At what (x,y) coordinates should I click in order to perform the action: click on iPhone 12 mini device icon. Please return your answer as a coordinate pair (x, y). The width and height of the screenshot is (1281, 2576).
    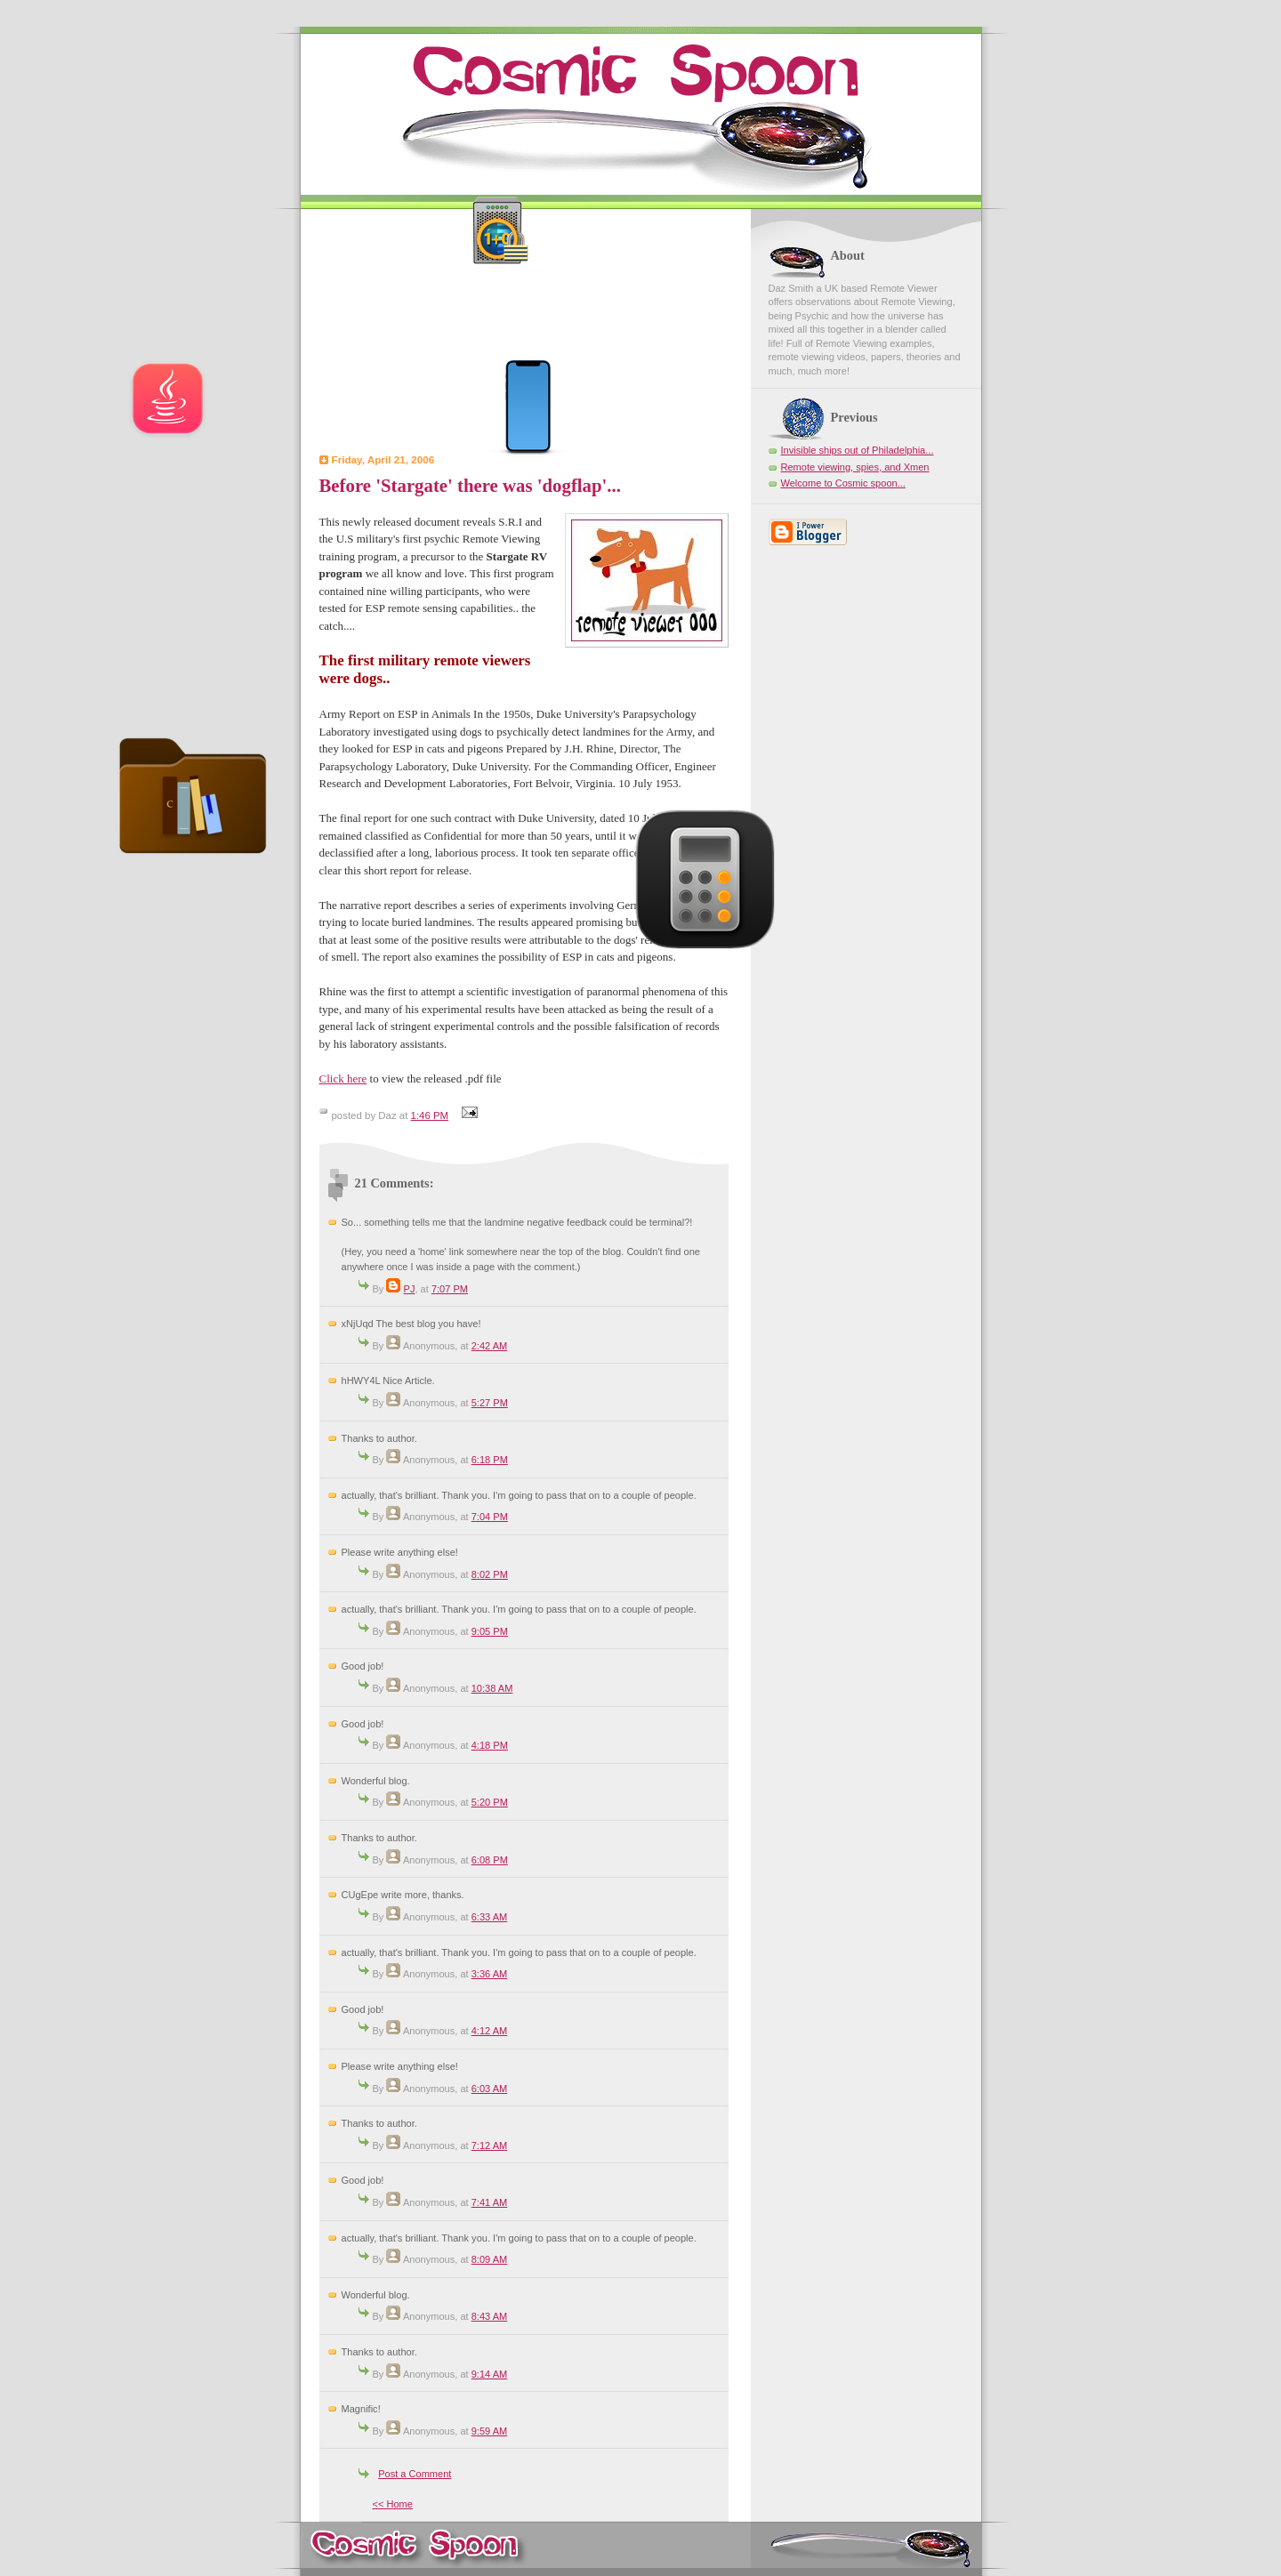
    Looking at the image, I should click on (528, 407).